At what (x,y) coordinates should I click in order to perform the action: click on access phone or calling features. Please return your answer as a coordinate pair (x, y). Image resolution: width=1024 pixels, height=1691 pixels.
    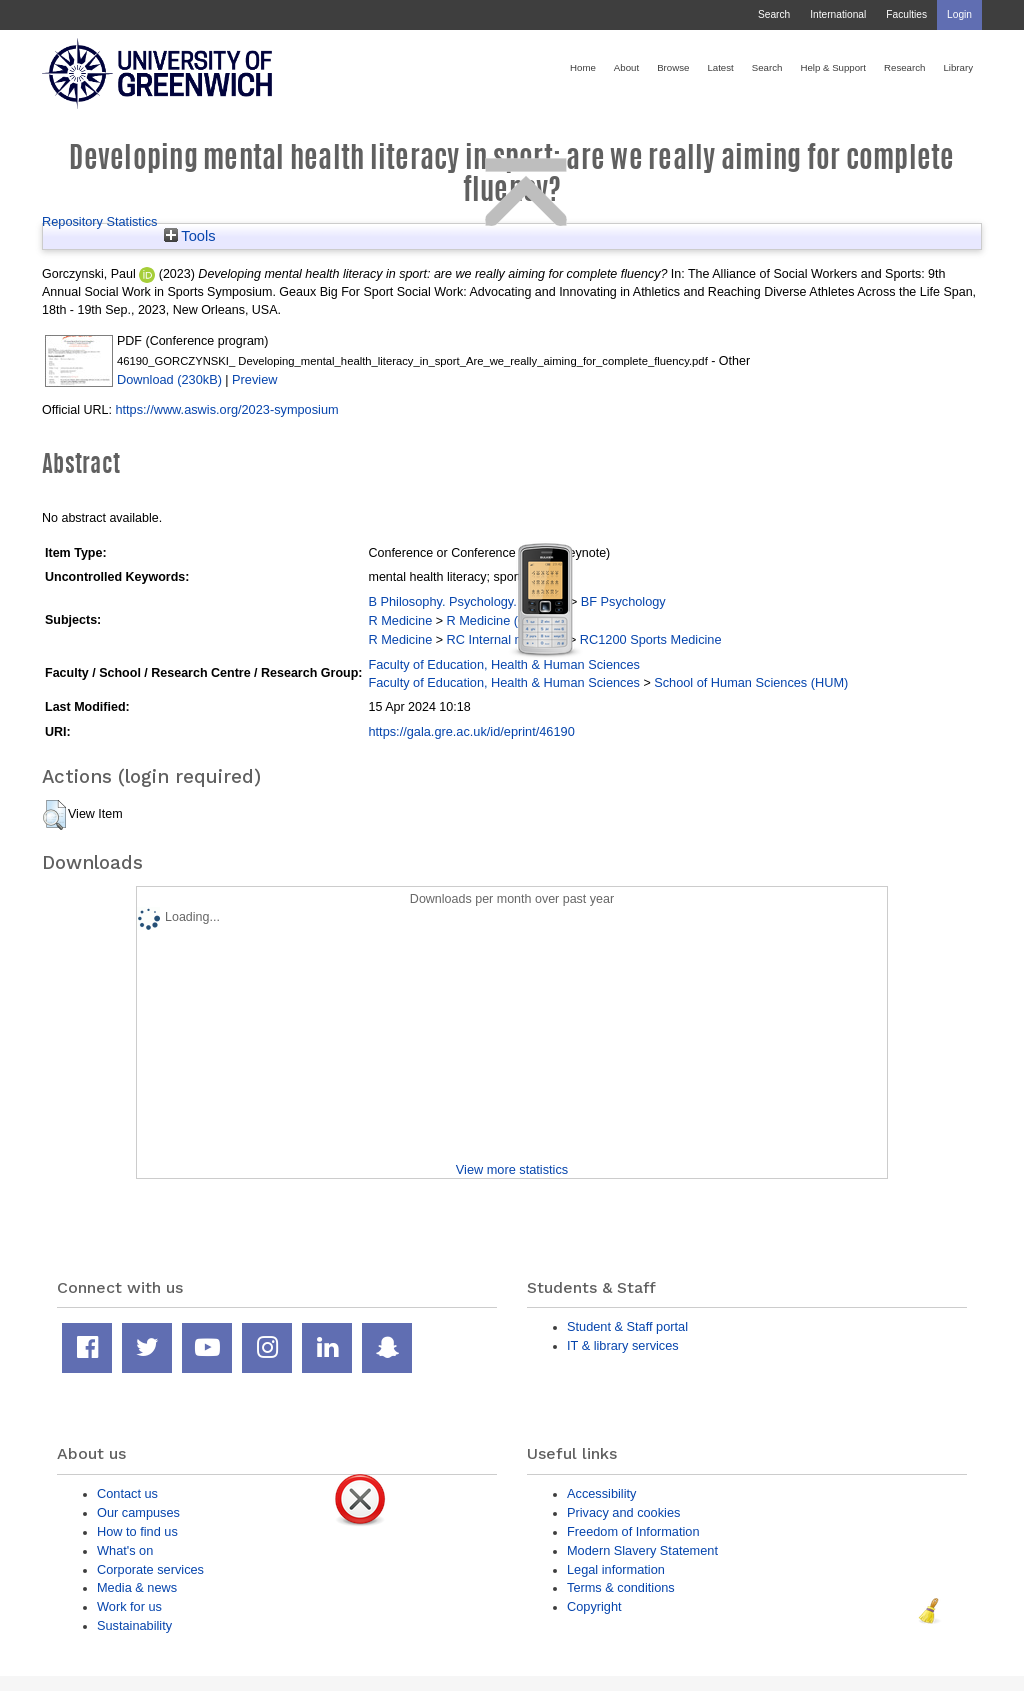
    Looking at the image, I should click on (547, 601).